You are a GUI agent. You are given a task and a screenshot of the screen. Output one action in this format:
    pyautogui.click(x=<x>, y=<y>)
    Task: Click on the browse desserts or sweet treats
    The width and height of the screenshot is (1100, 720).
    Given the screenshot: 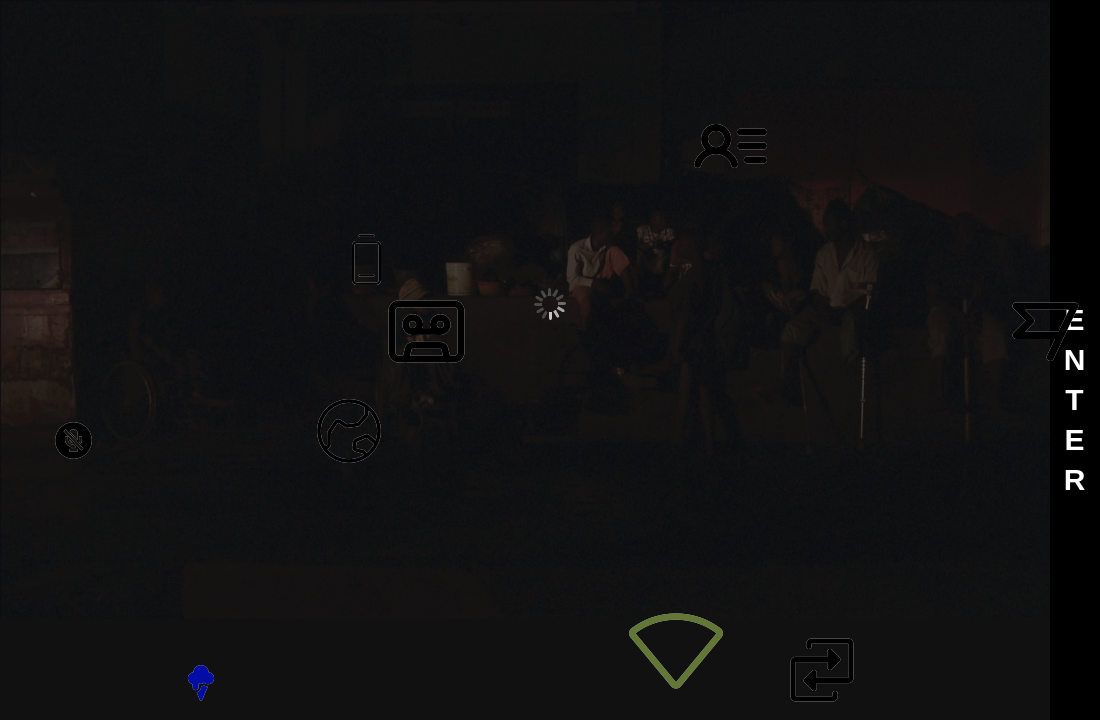 What is the action you would take?
    pyautogui.click(x=201, y=683)
    